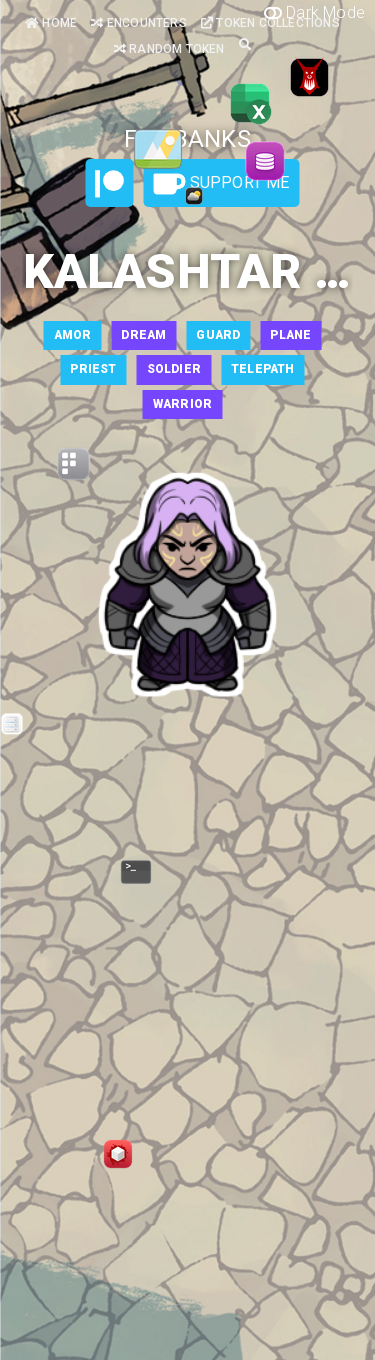 Image resolution: width=375 pixels, height=1360 pixels. What do you see at coordinates (250, 103) in the screenshot?
I see `open Microsoft Excel` at bounding box center [250, 103].